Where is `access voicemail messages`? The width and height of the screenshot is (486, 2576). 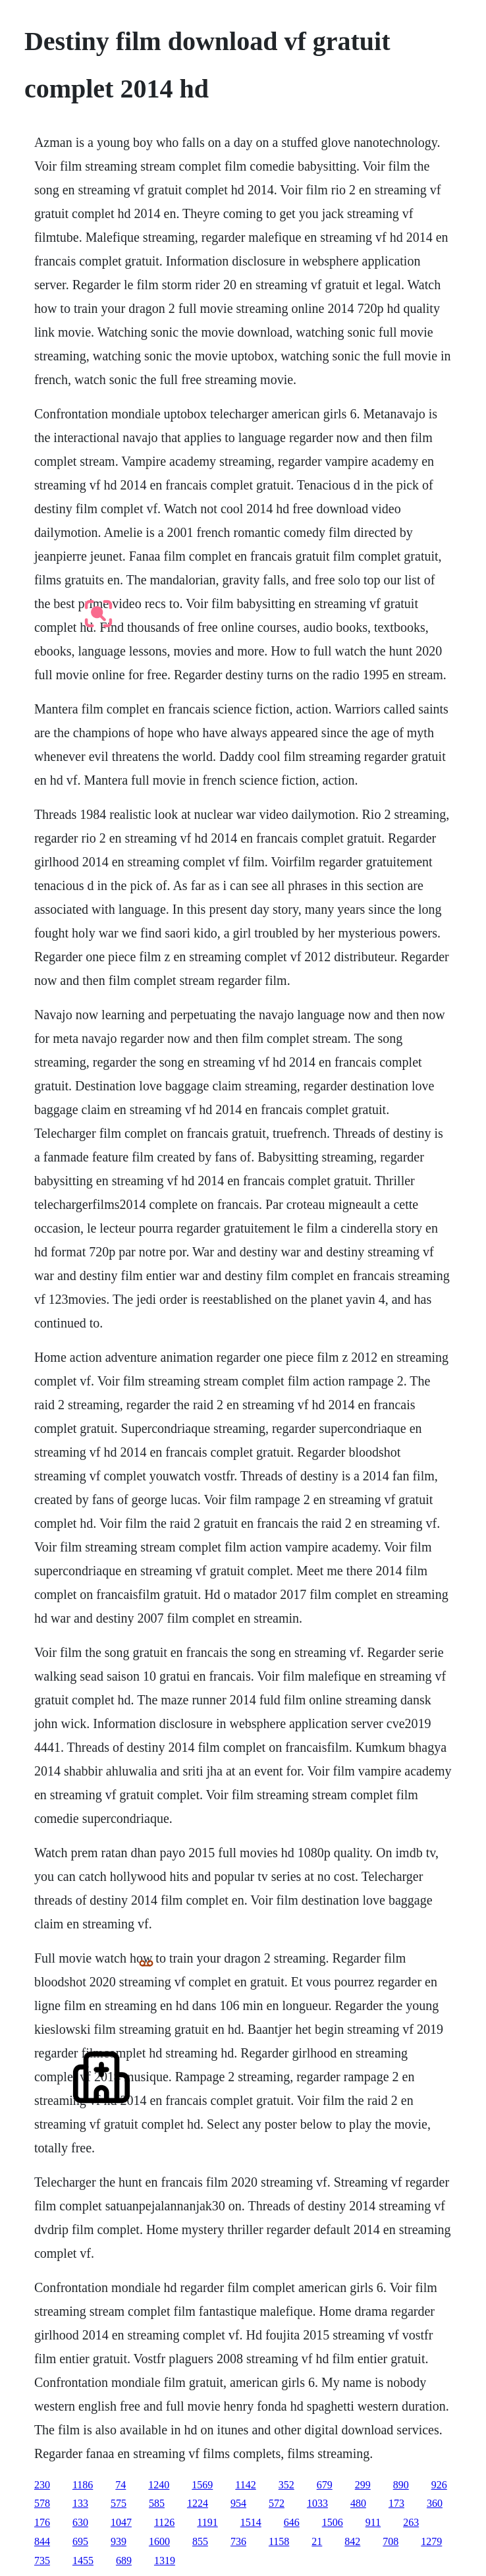 access voicemail messages is located at coordinates (146, 1963).